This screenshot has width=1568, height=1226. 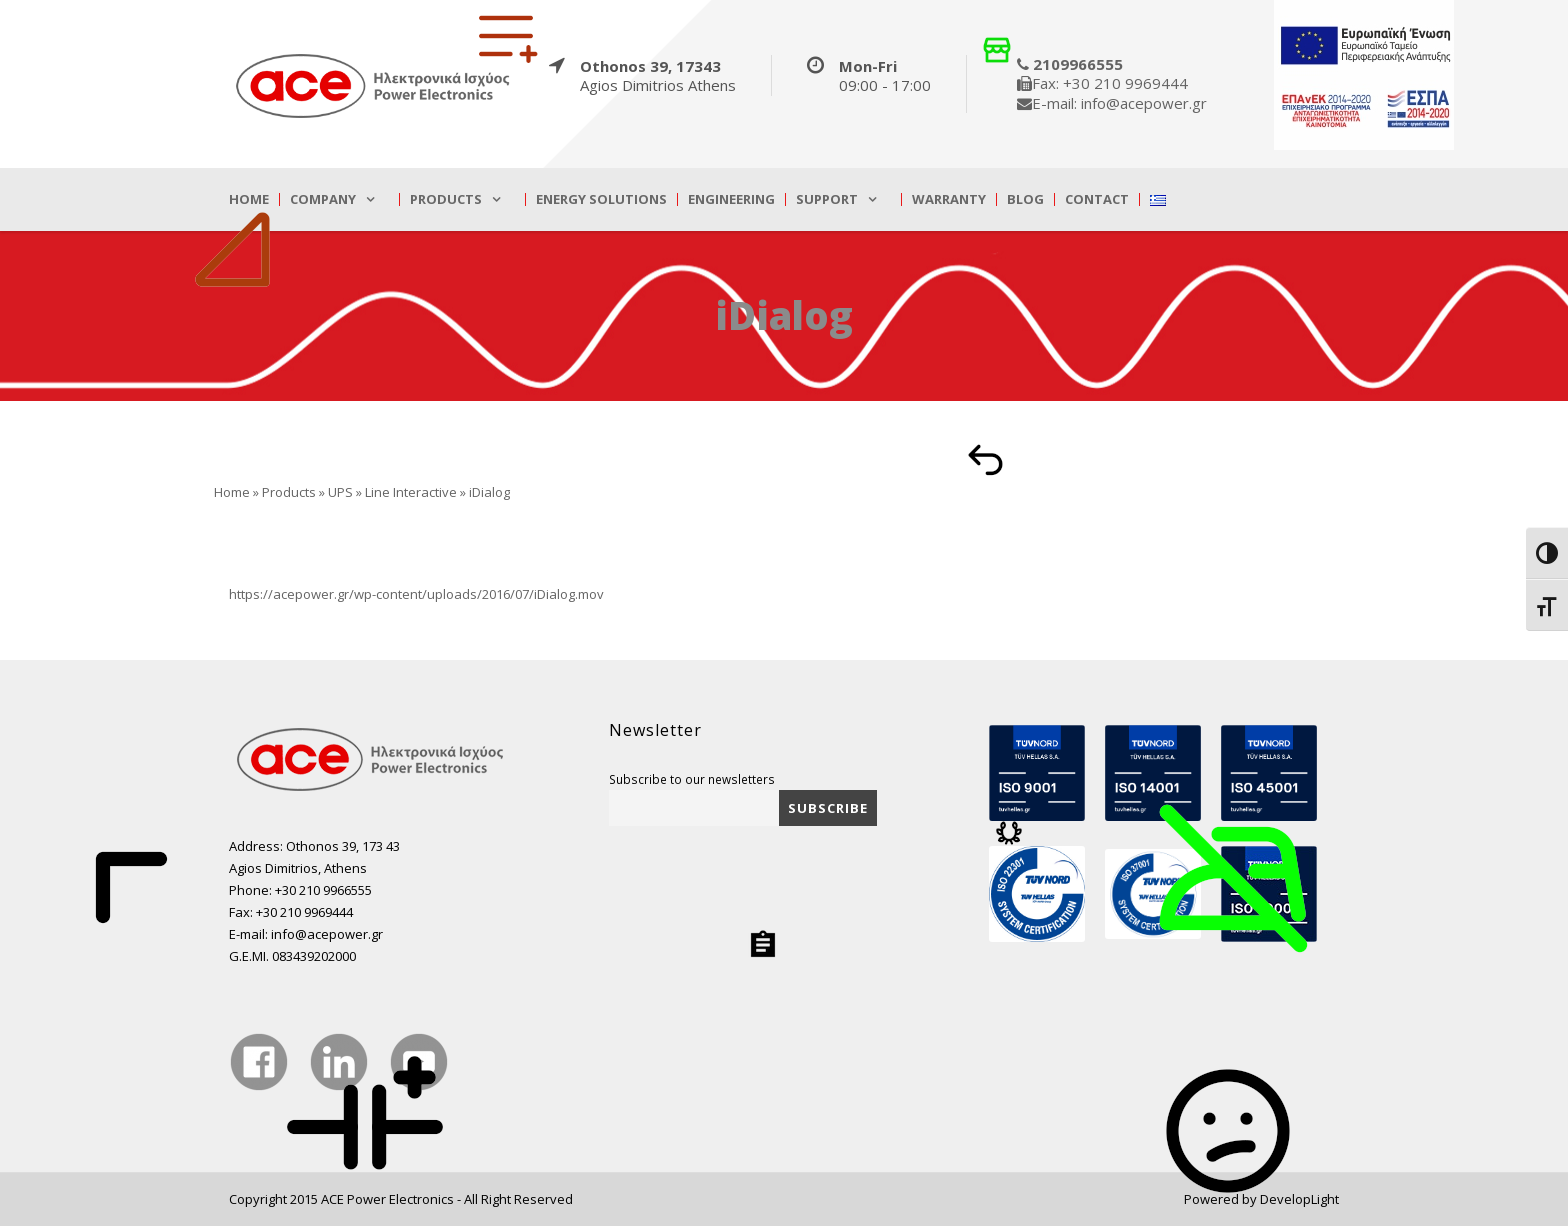 I want to click on view achievements or awards, so click(x=1009, y=833).